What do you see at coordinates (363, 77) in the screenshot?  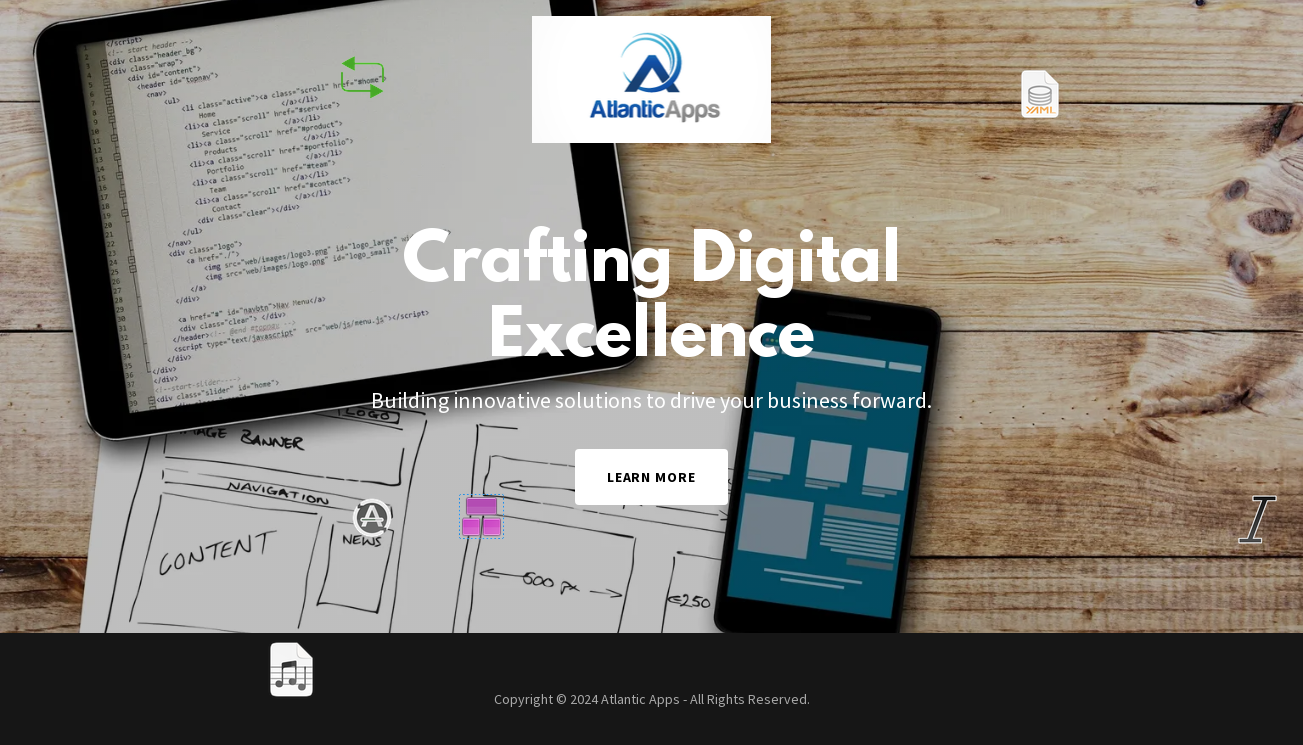 I see `sync or refresh mail inbox` at bounding box center [363, 77].